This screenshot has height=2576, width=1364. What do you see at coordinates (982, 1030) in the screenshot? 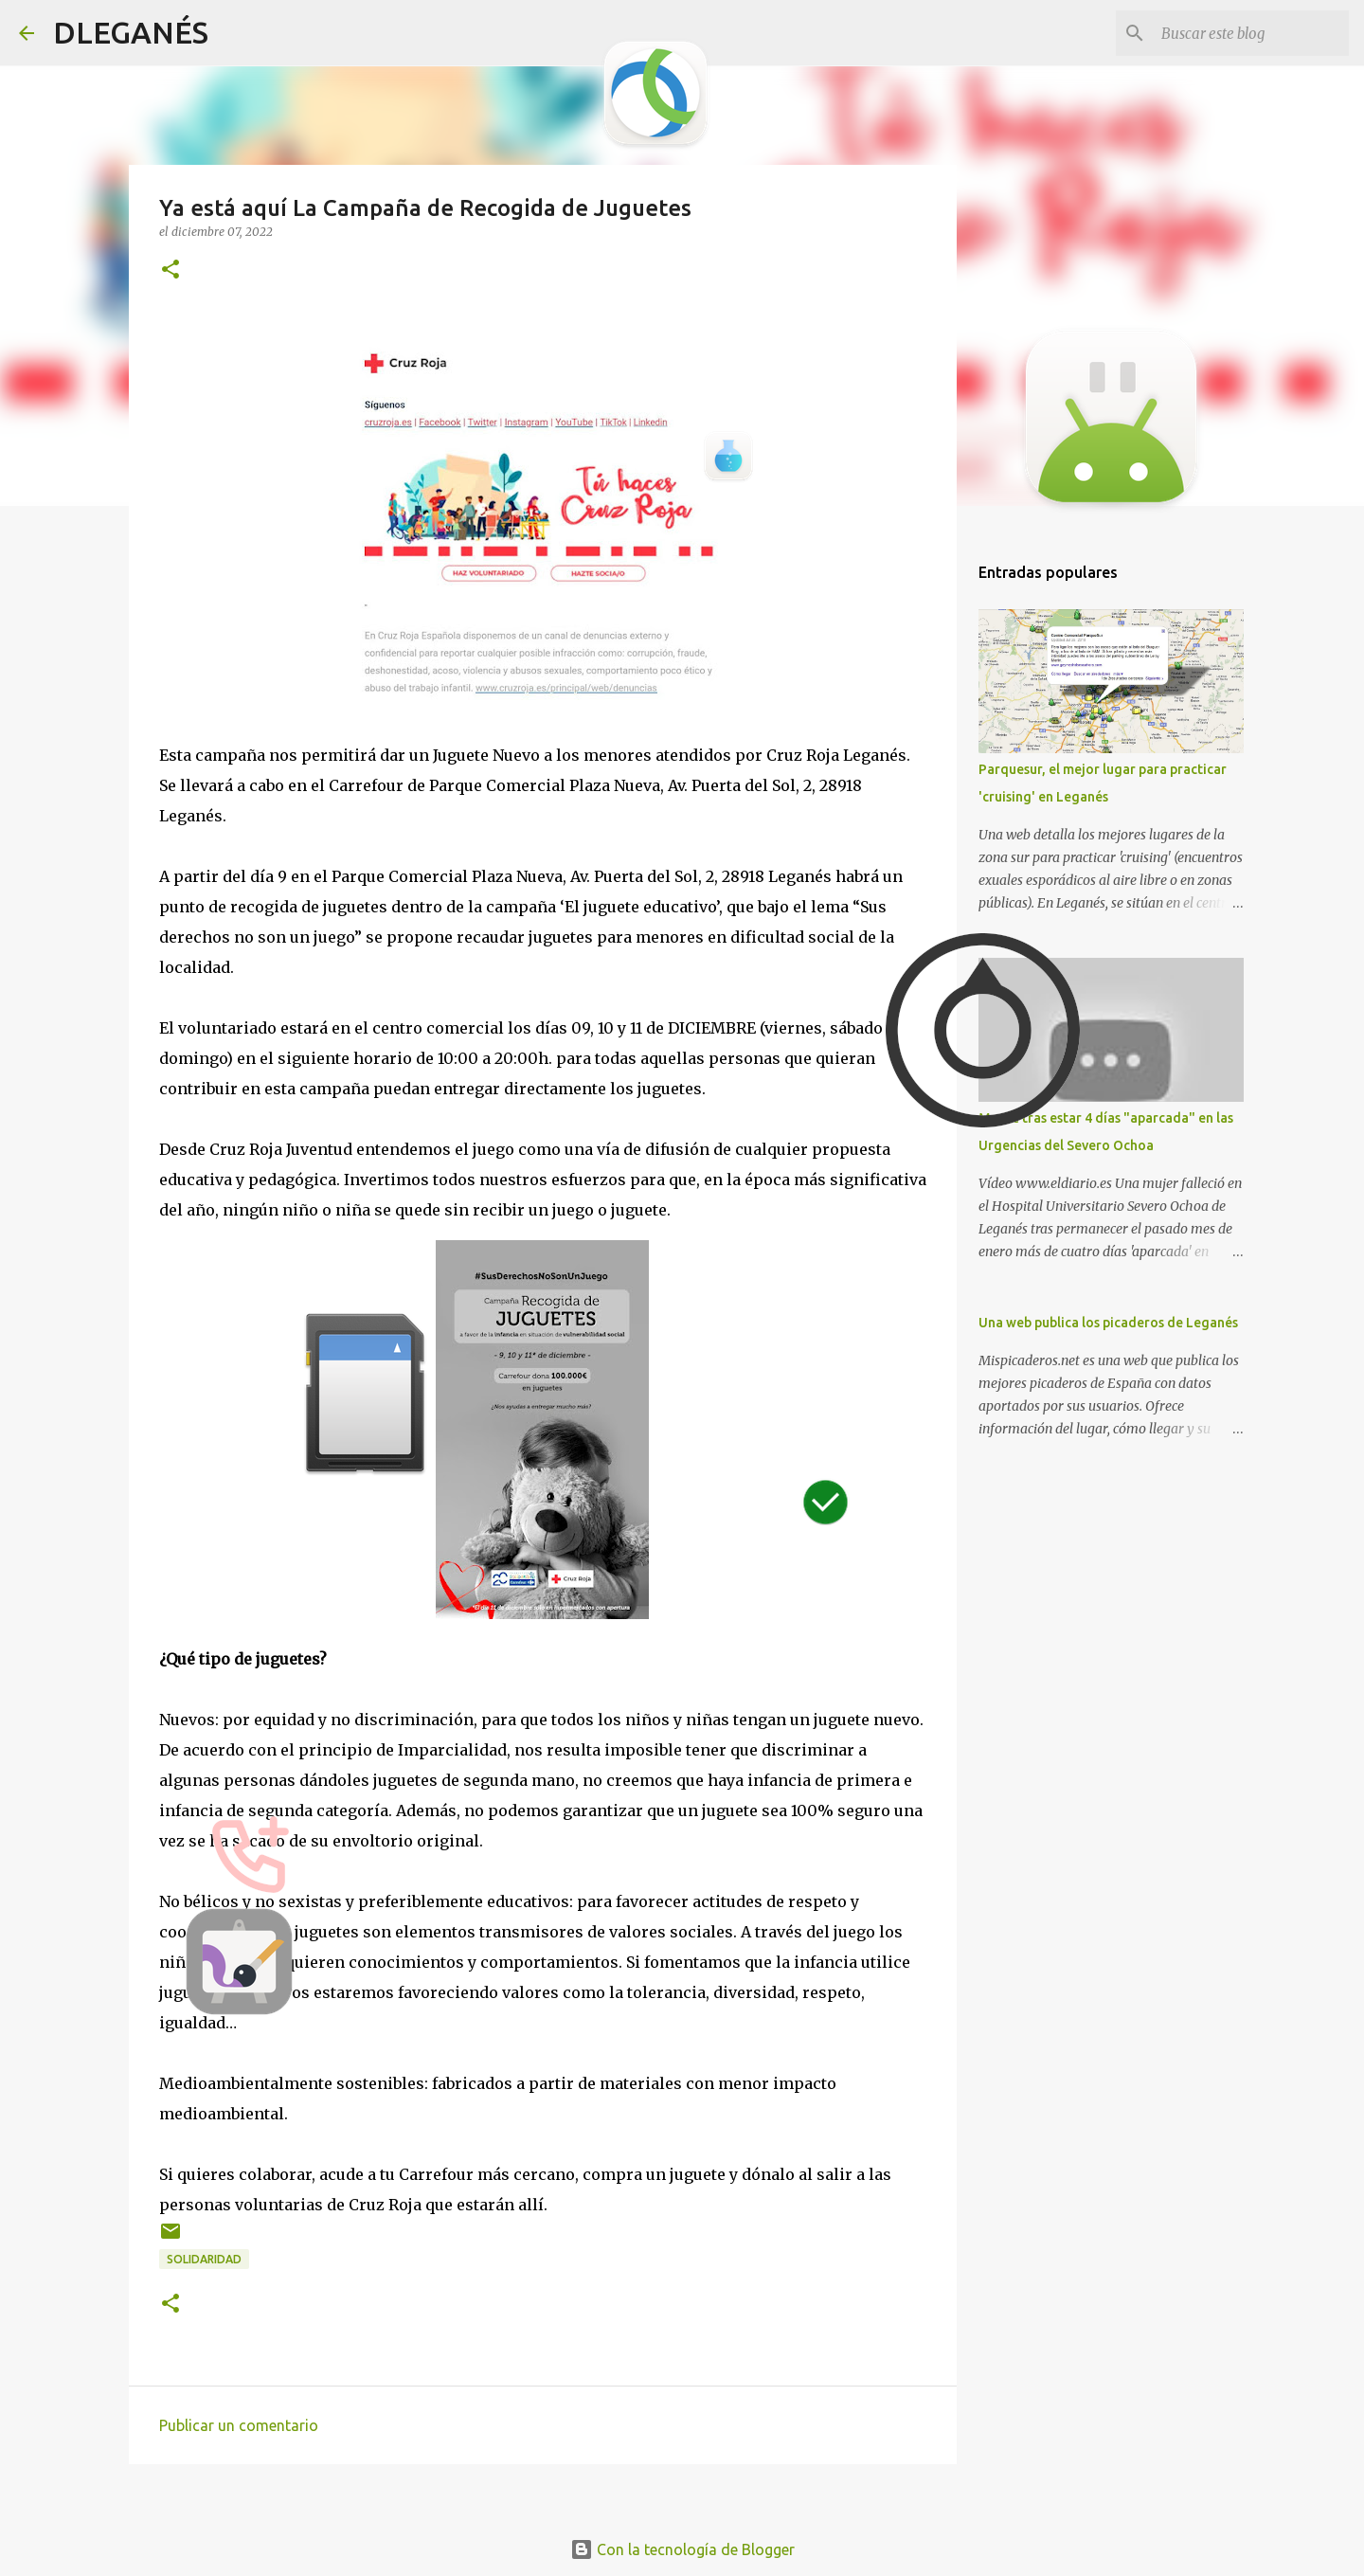
I see `access privacy settings` at bounding box center [982, 1030].